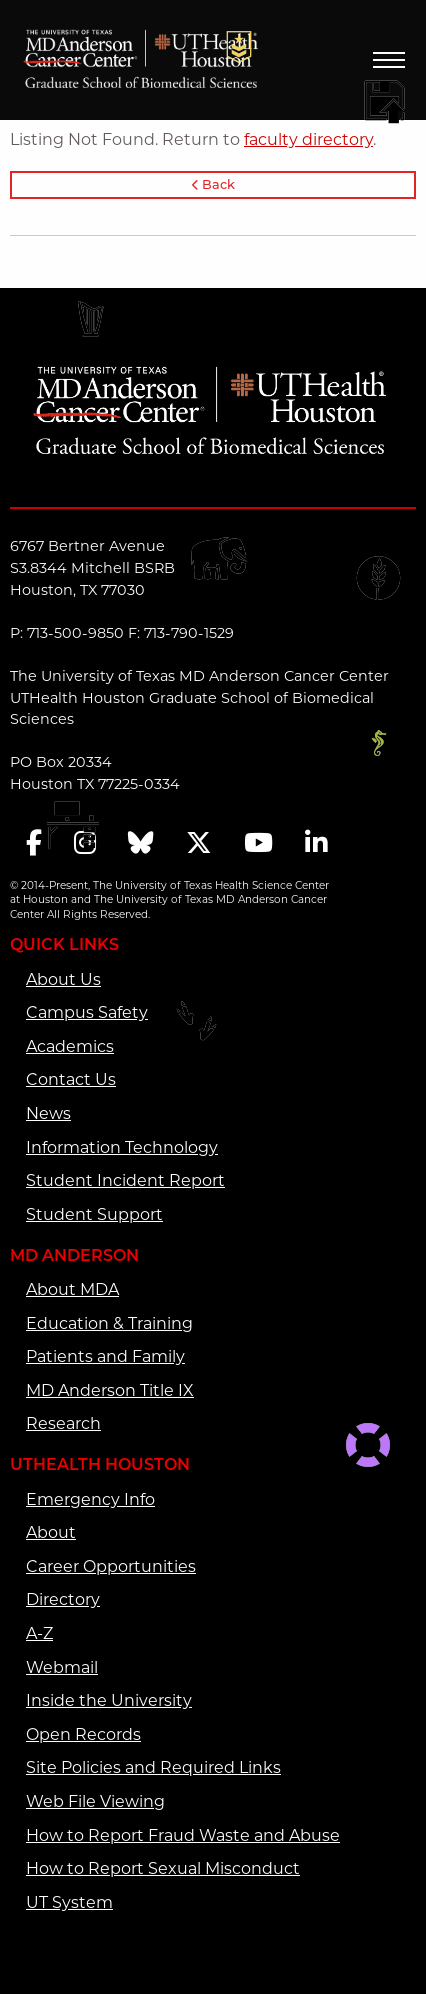 This screenshot has width=426, height=1994. I want to click on indicates oat or grain ingredient, so click(378, 577).